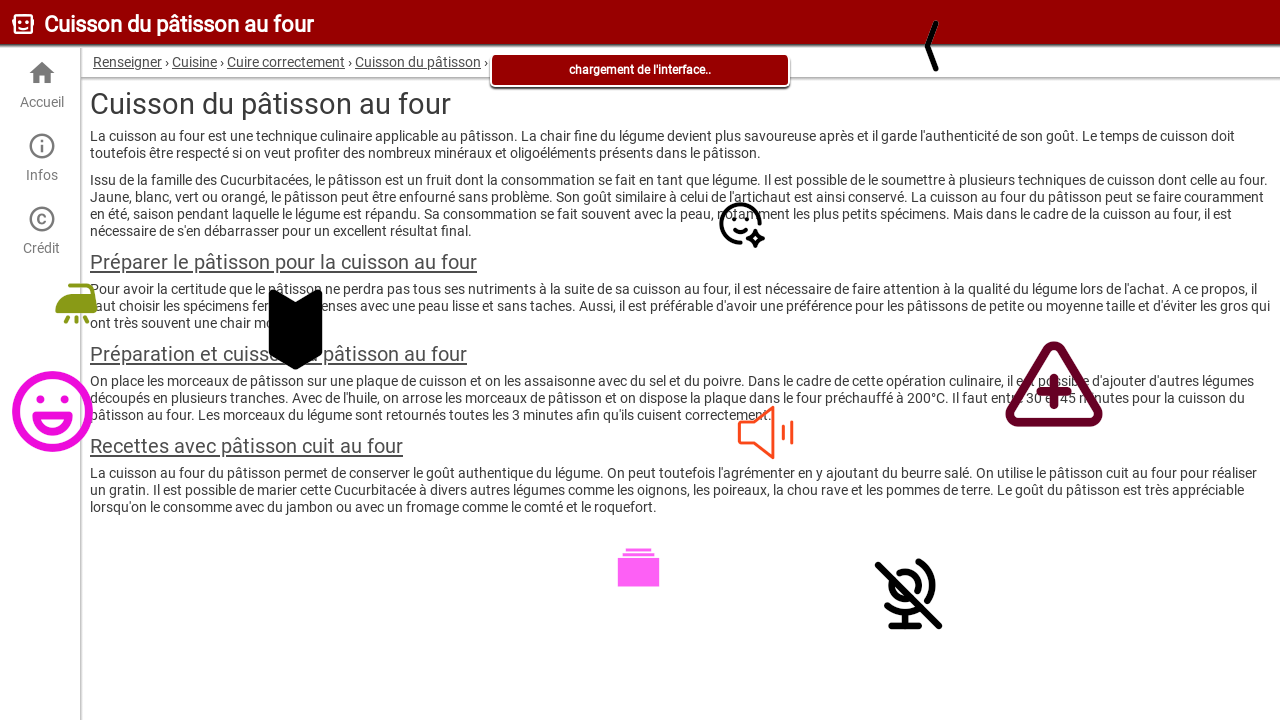  What do you see at coordinates (933, 46) in the screenshot?
I see `navigate to the previous item or page` at bounding box center [933, 46].